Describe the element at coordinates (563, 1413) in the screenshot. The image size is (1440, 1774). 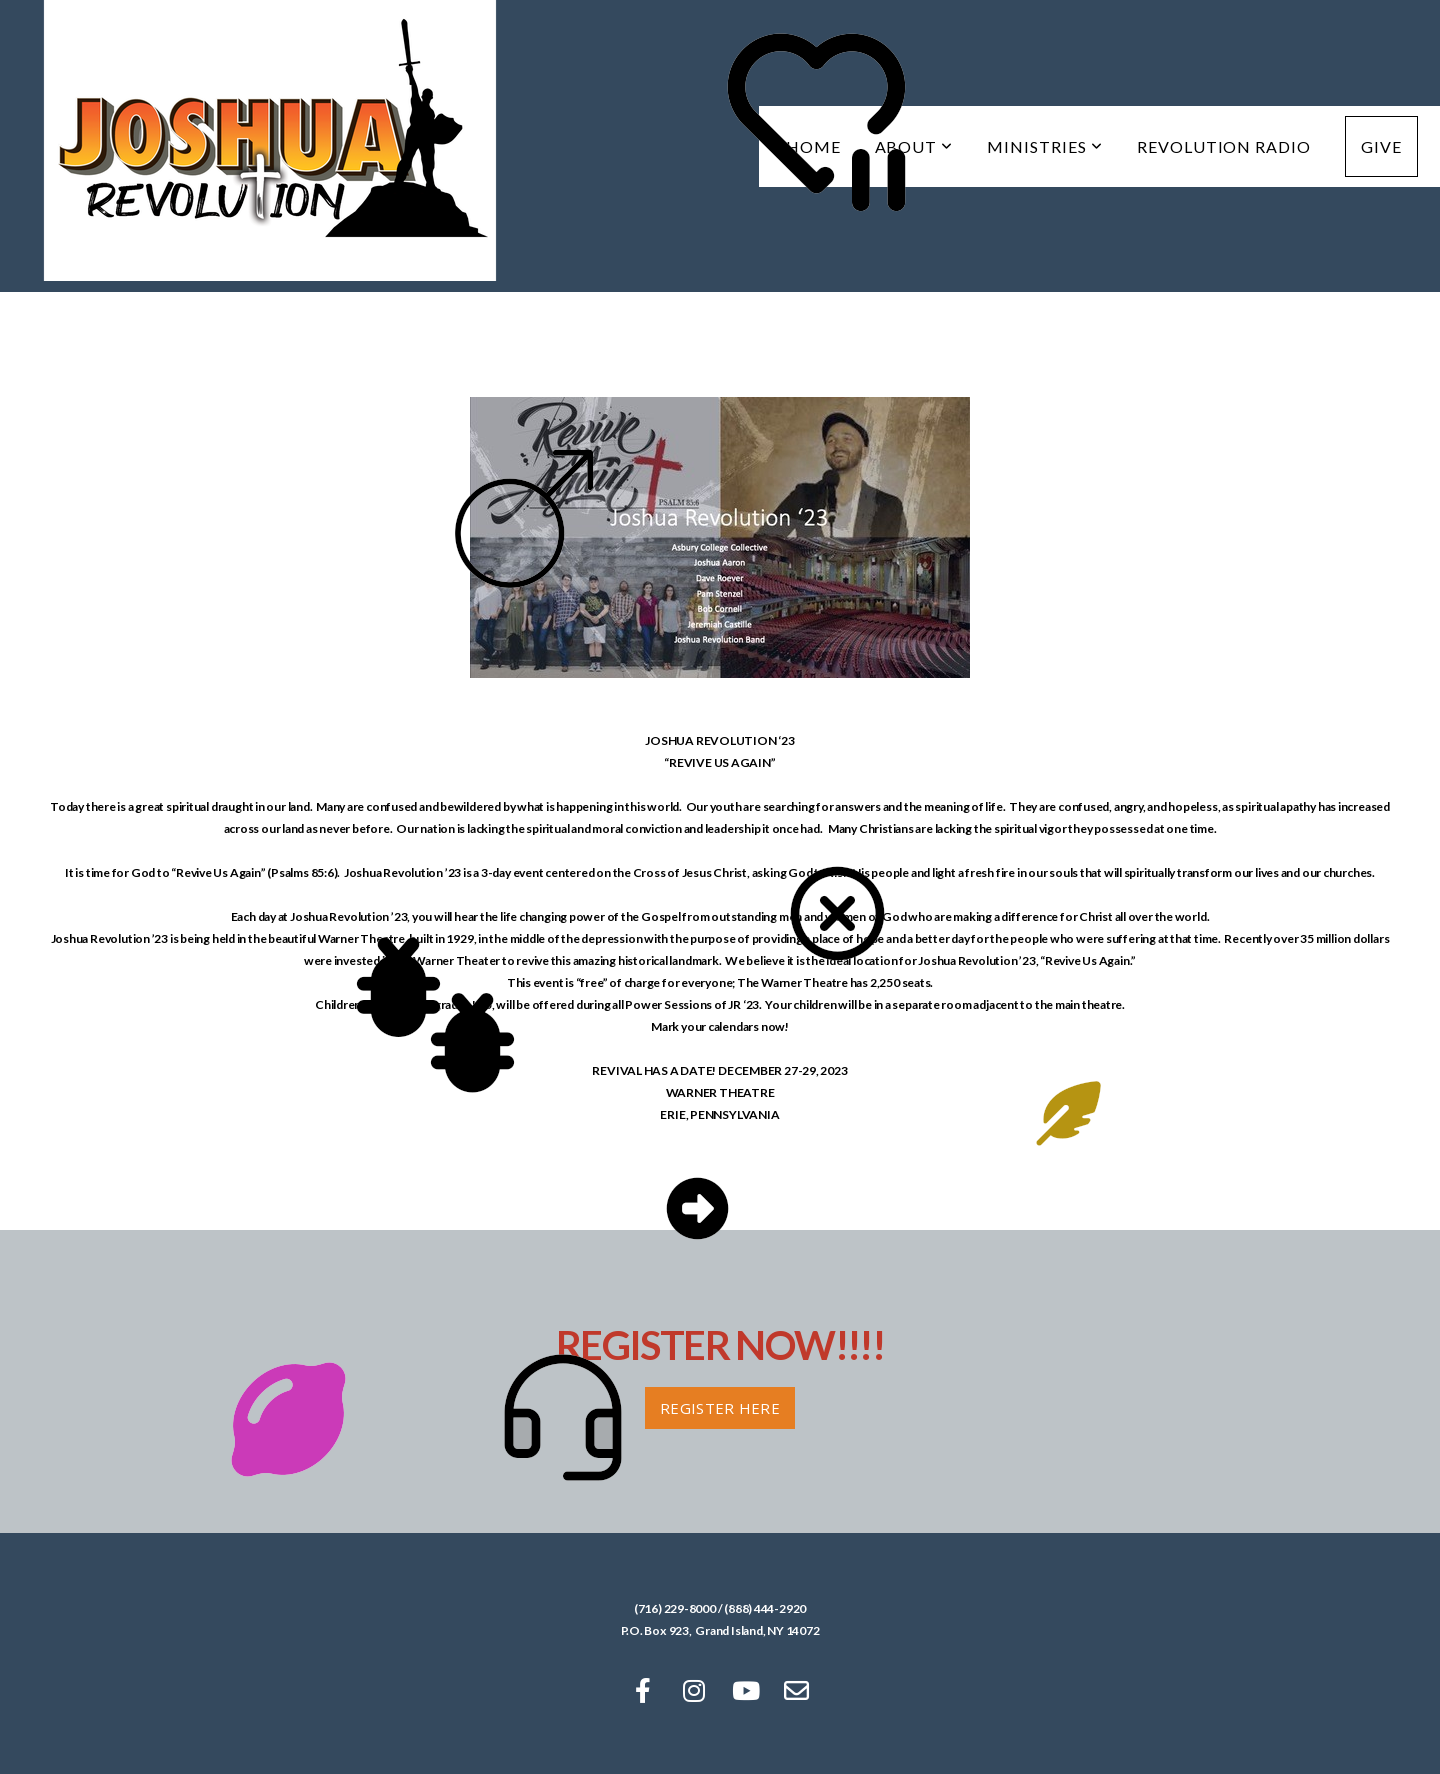
I see `contact customer support` at that location.